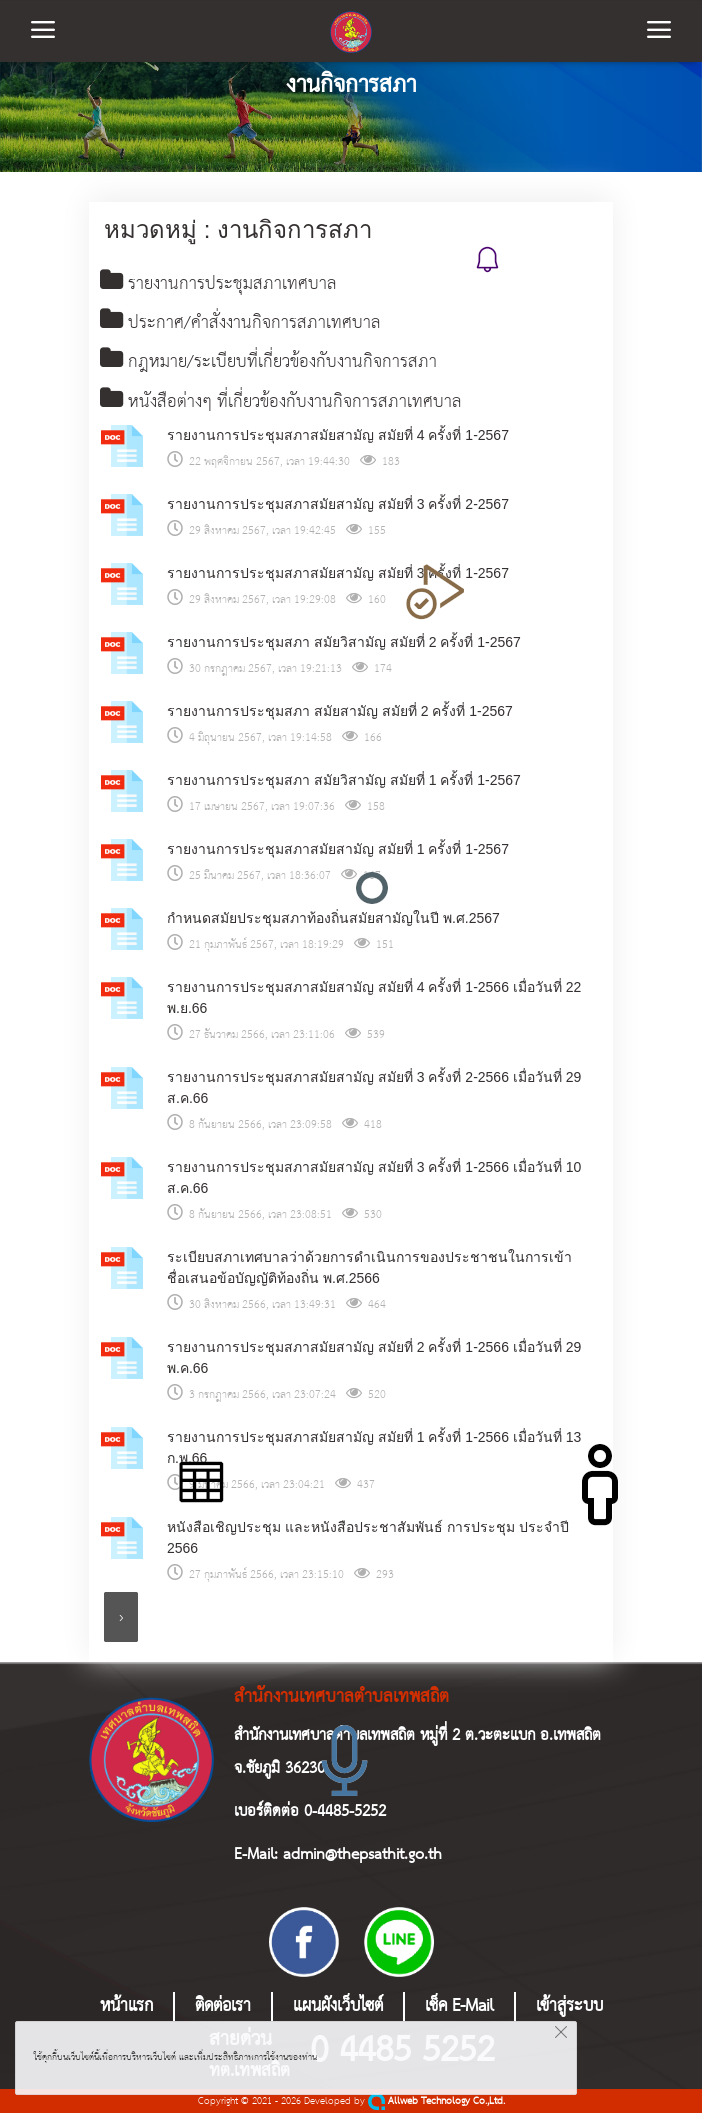 This screenshot has height=2113, width=702. Describe the element at coordinates (600, 1486) in the screenshot. I see `view your profile` at that location.